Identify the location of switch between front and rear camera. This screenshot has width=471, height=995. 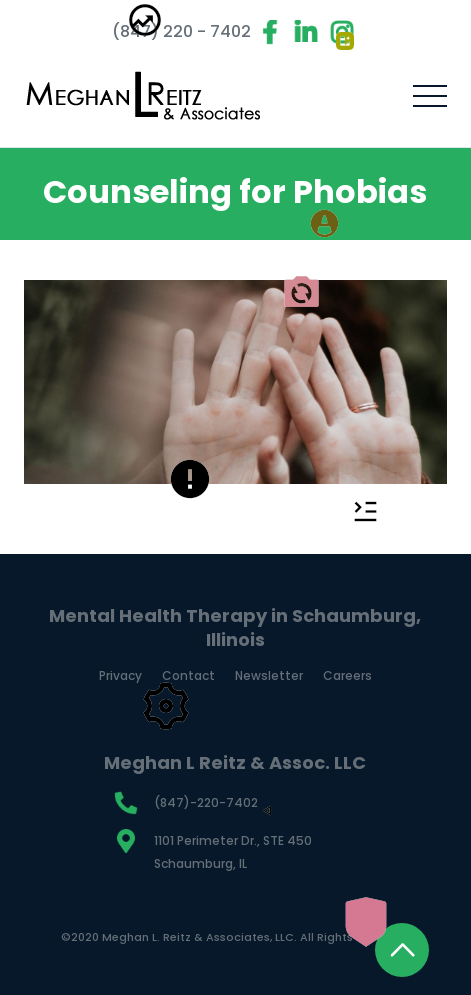
(301, 291).